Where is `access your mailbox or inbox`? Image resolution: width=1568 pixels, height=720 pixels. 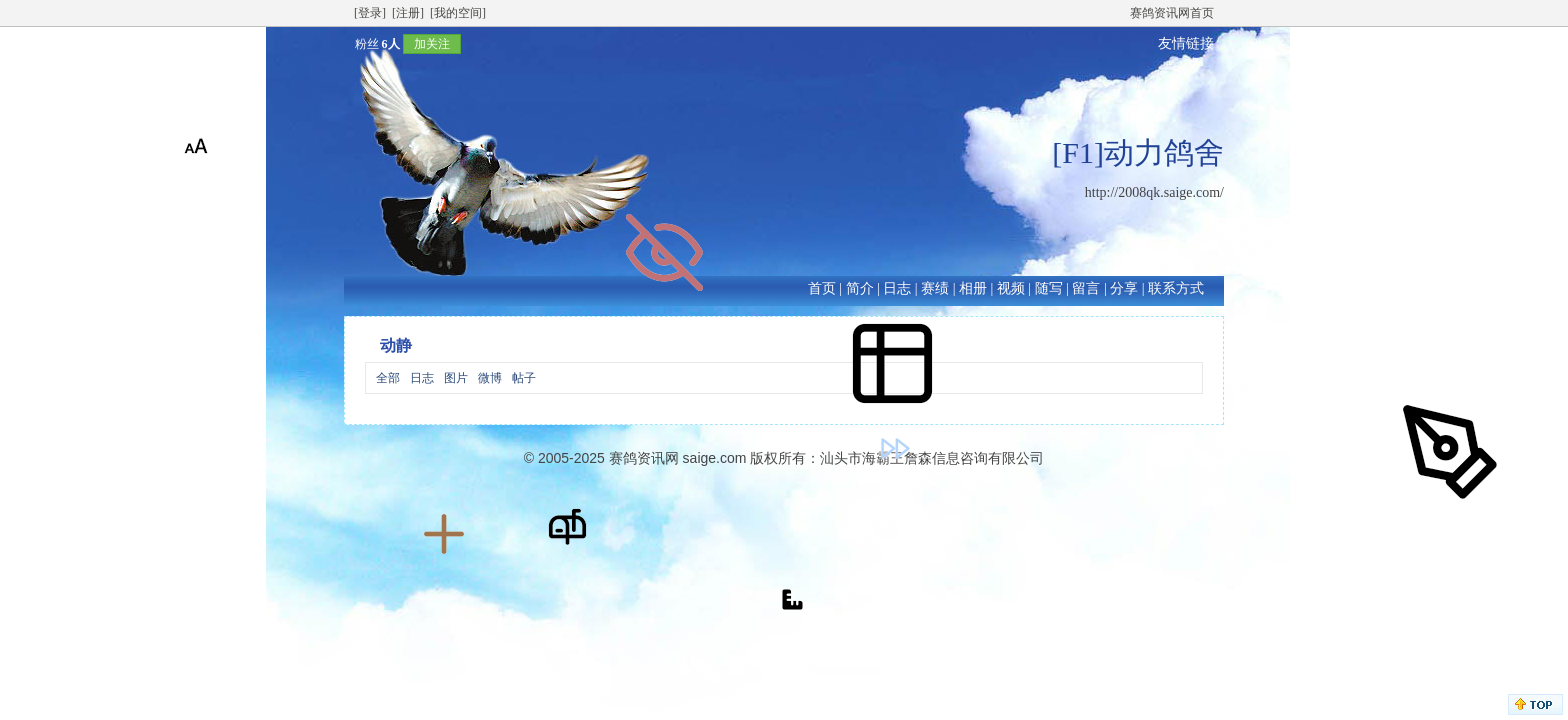 access your mailbox or inbox is located at coordinates (567, 527).